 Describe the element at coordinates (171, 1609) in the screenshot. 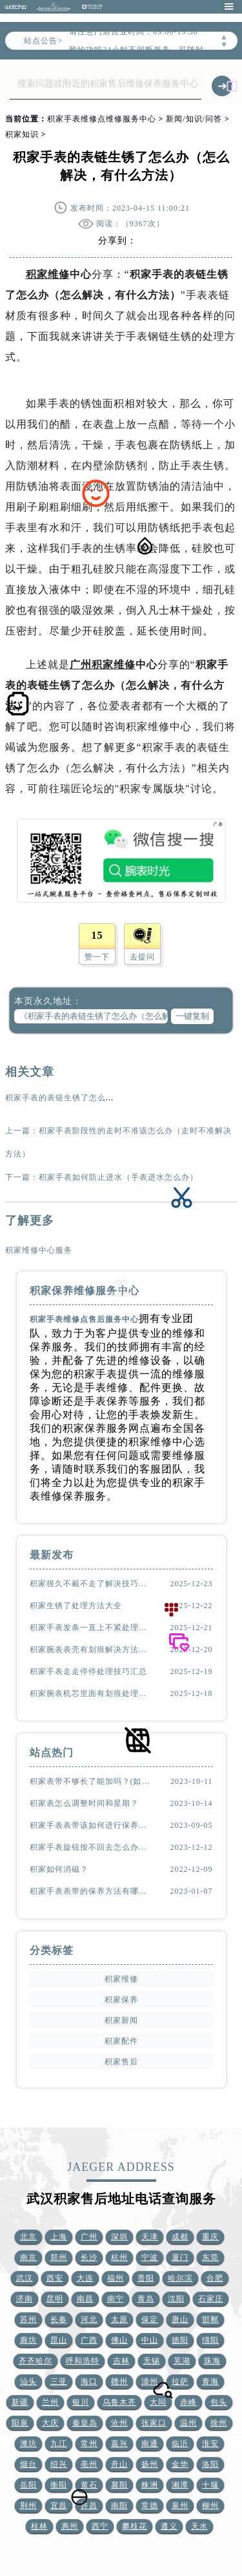

I see `open the phone dialpad` at that location.